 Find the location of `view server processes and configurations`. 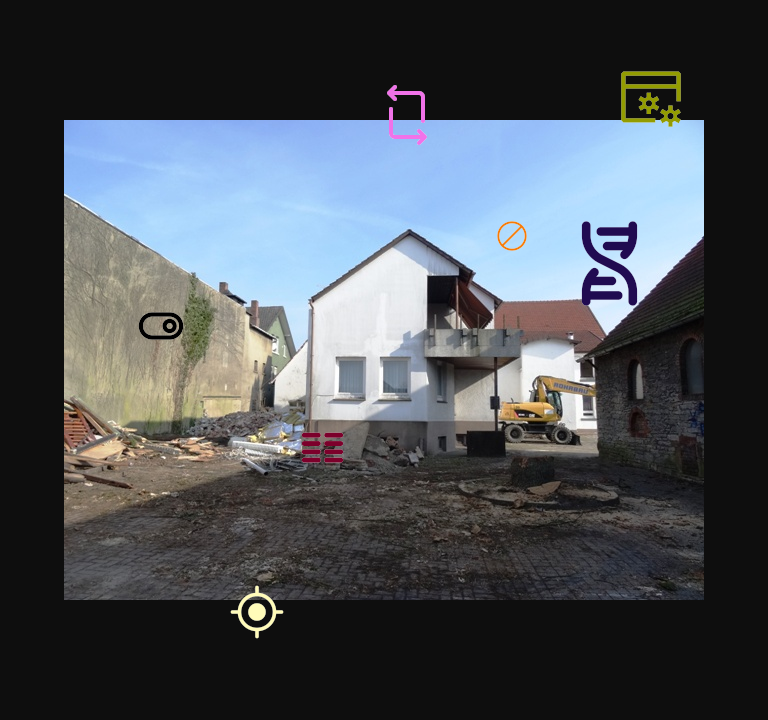

view server processes and configurations is located at coordinates (651, 97).